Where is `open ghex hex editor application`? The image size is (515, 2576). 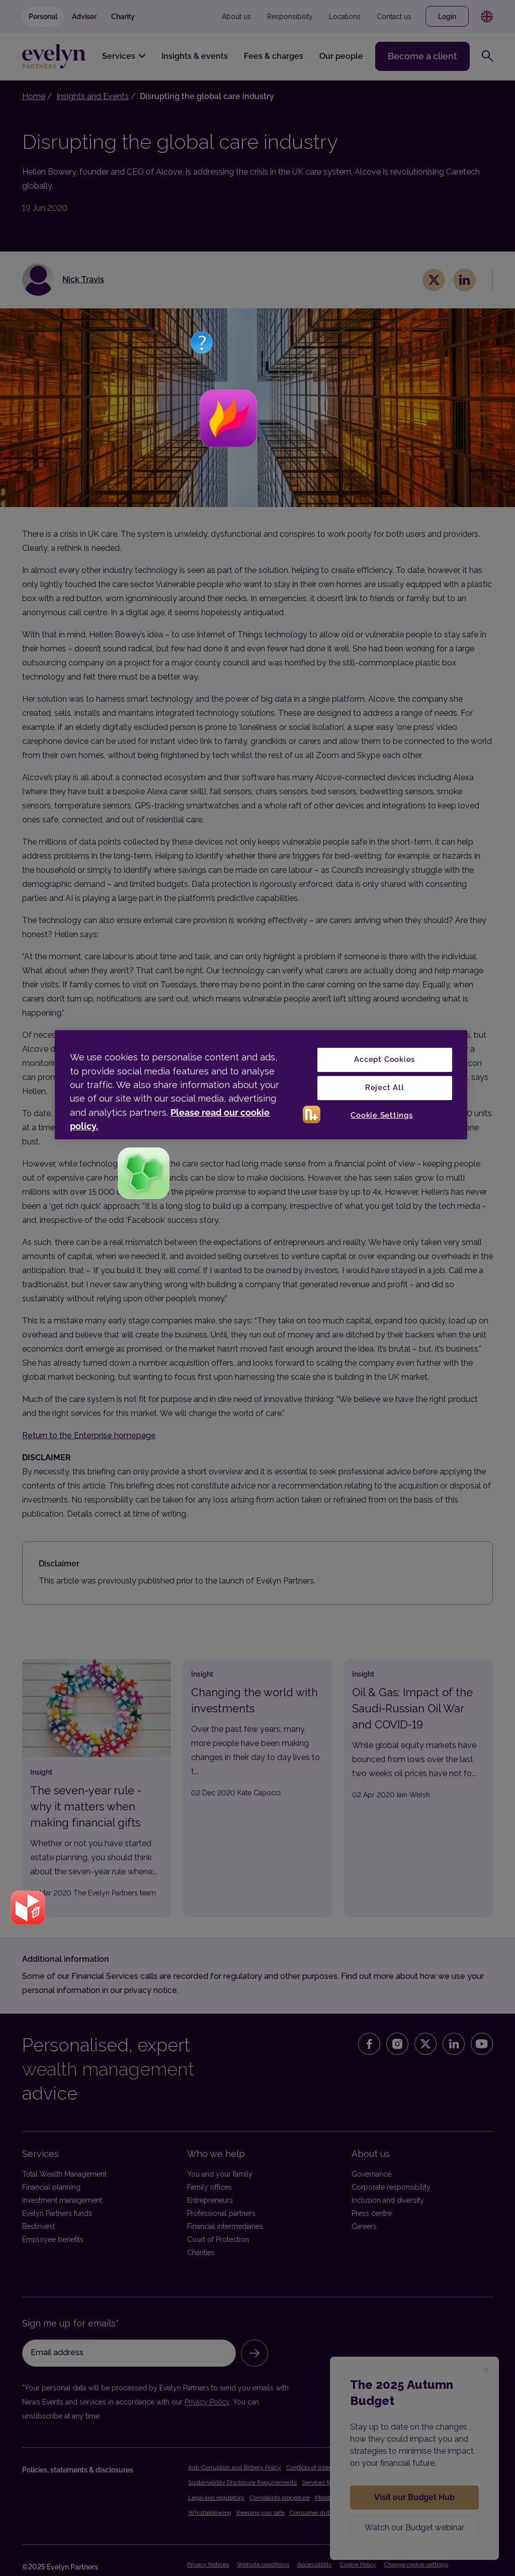
open ghex hex editor application is located at coordinates (143, 1173).